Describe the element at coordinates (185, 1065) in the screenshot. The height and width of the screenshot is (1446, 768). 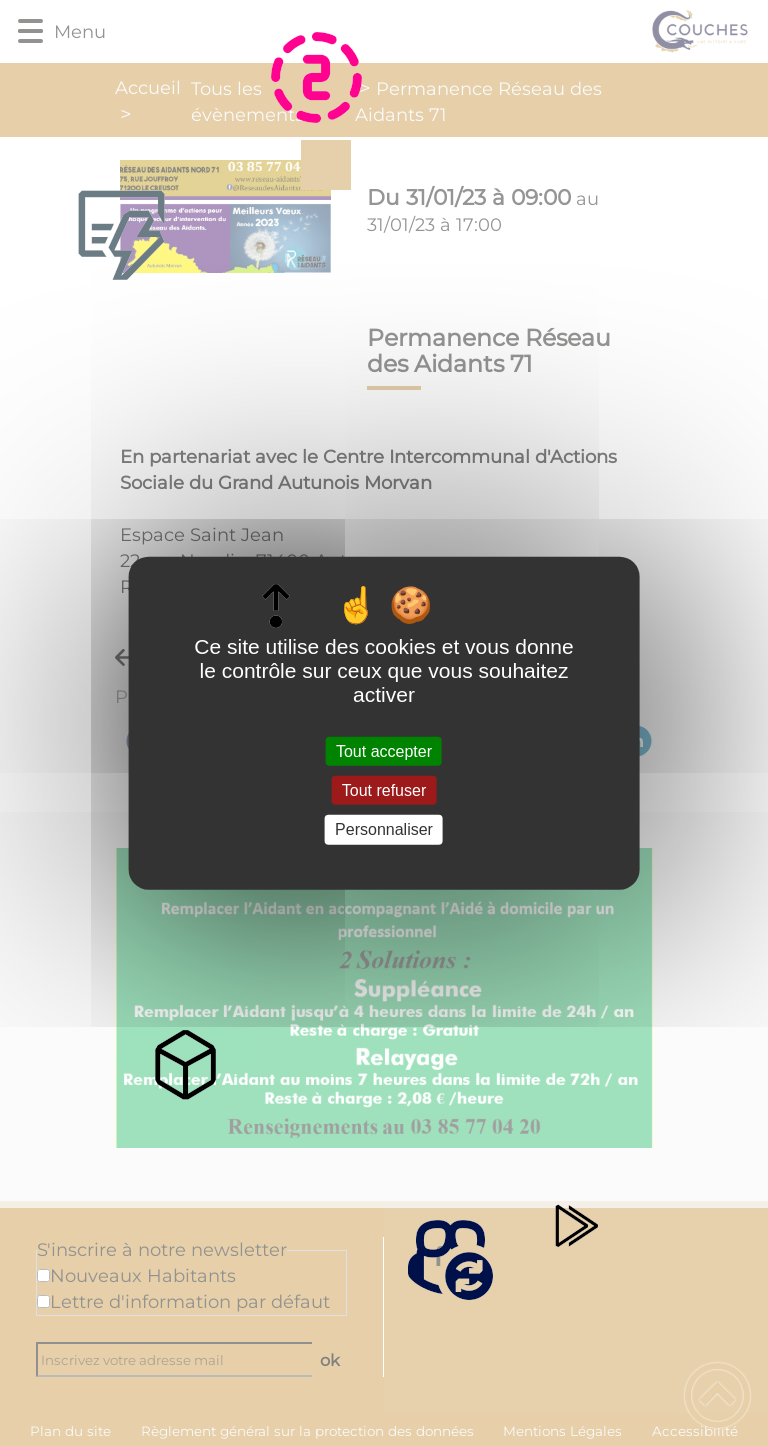
I see `indicates a method or function in code` at that location.